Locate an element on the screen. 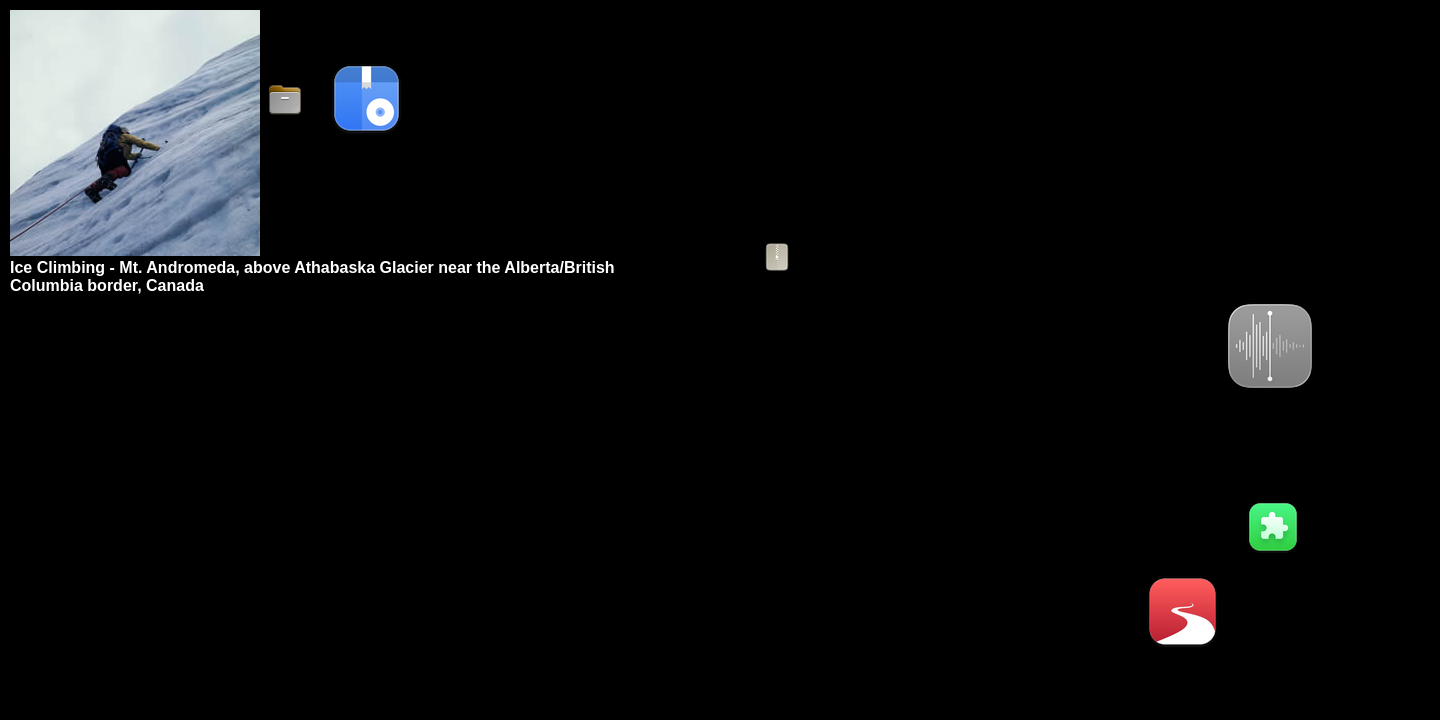 This screenshot has height=720, width=1440. open tutanota secure email app is located at coordinates (1182, 611).